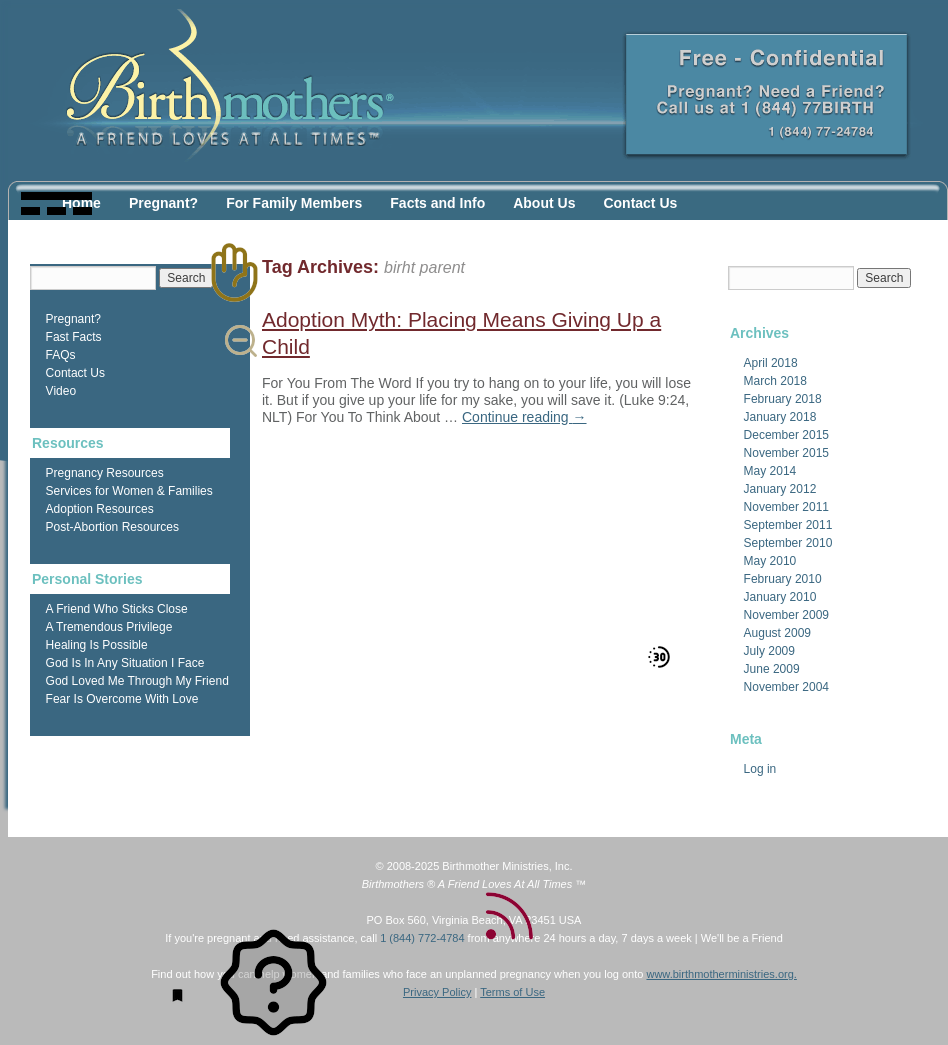 The image size is (948, 1045). I want to click on zoom out to decrease magnification, so click(241, 341).